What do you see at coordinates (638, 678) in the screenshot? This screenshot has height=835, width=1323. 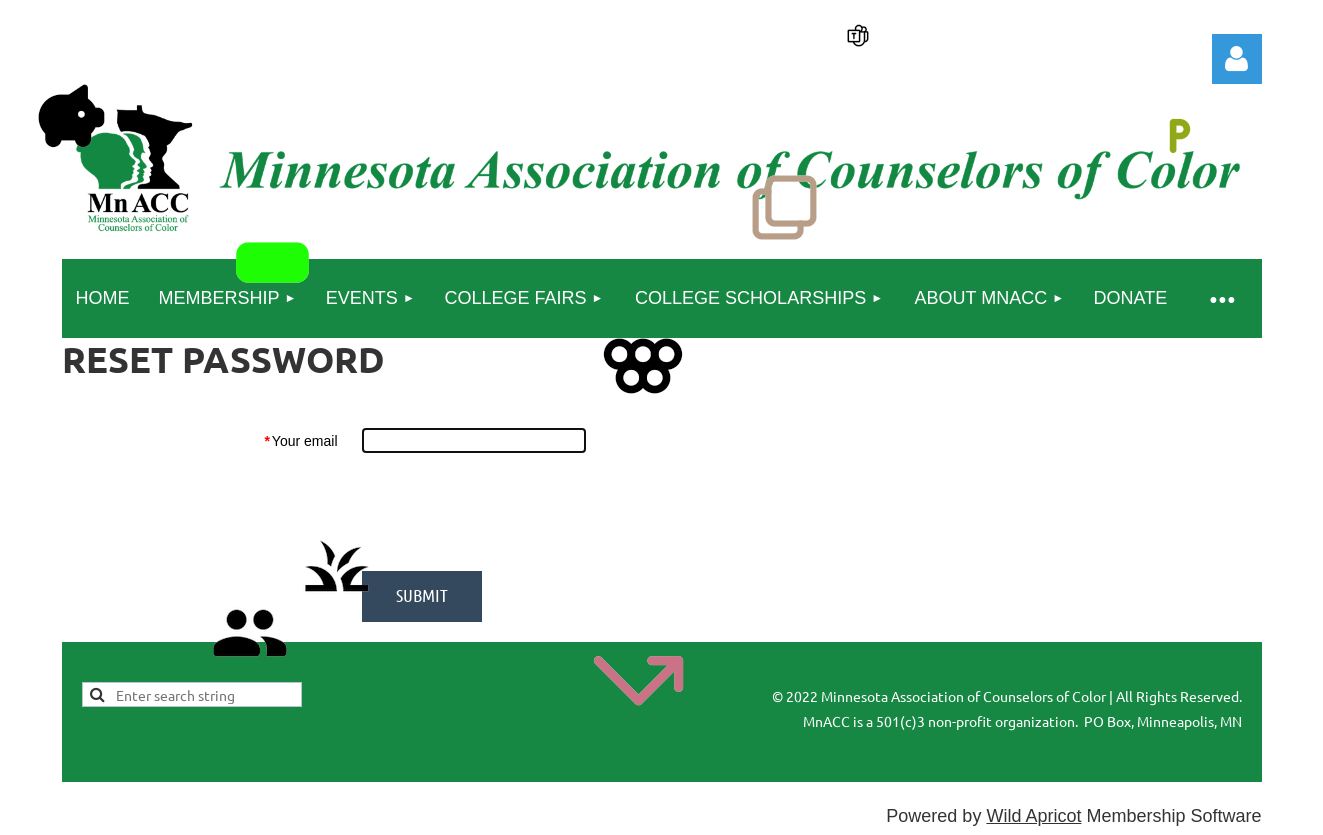 I see `reply to a message or thread` at bounding box center [638, 678].